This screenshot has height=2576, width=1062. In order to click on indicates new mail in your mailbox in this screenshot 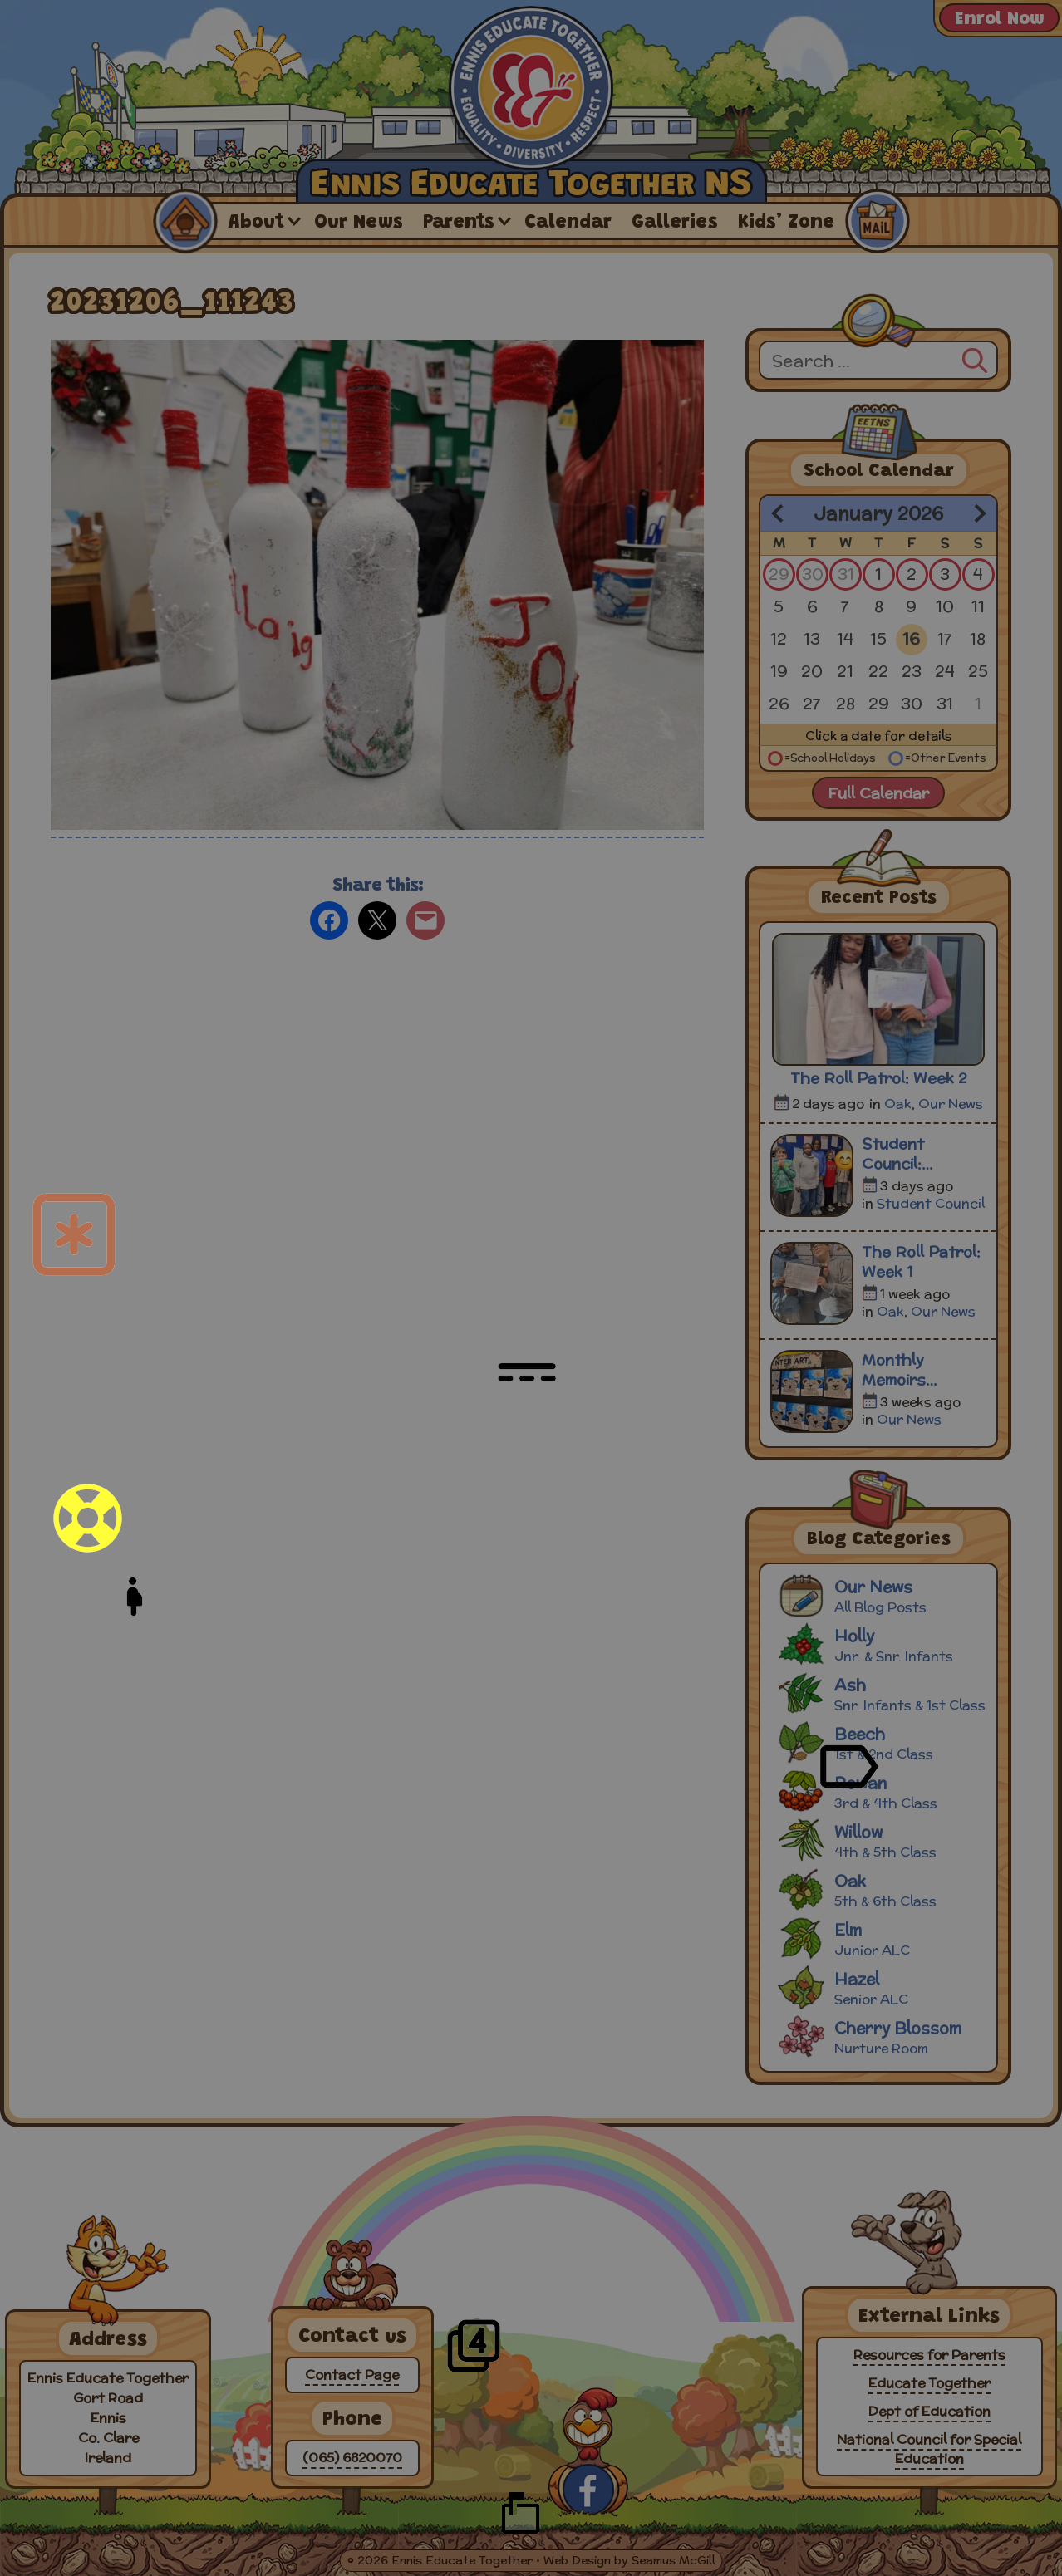, I will do `click(520, 2515)`.